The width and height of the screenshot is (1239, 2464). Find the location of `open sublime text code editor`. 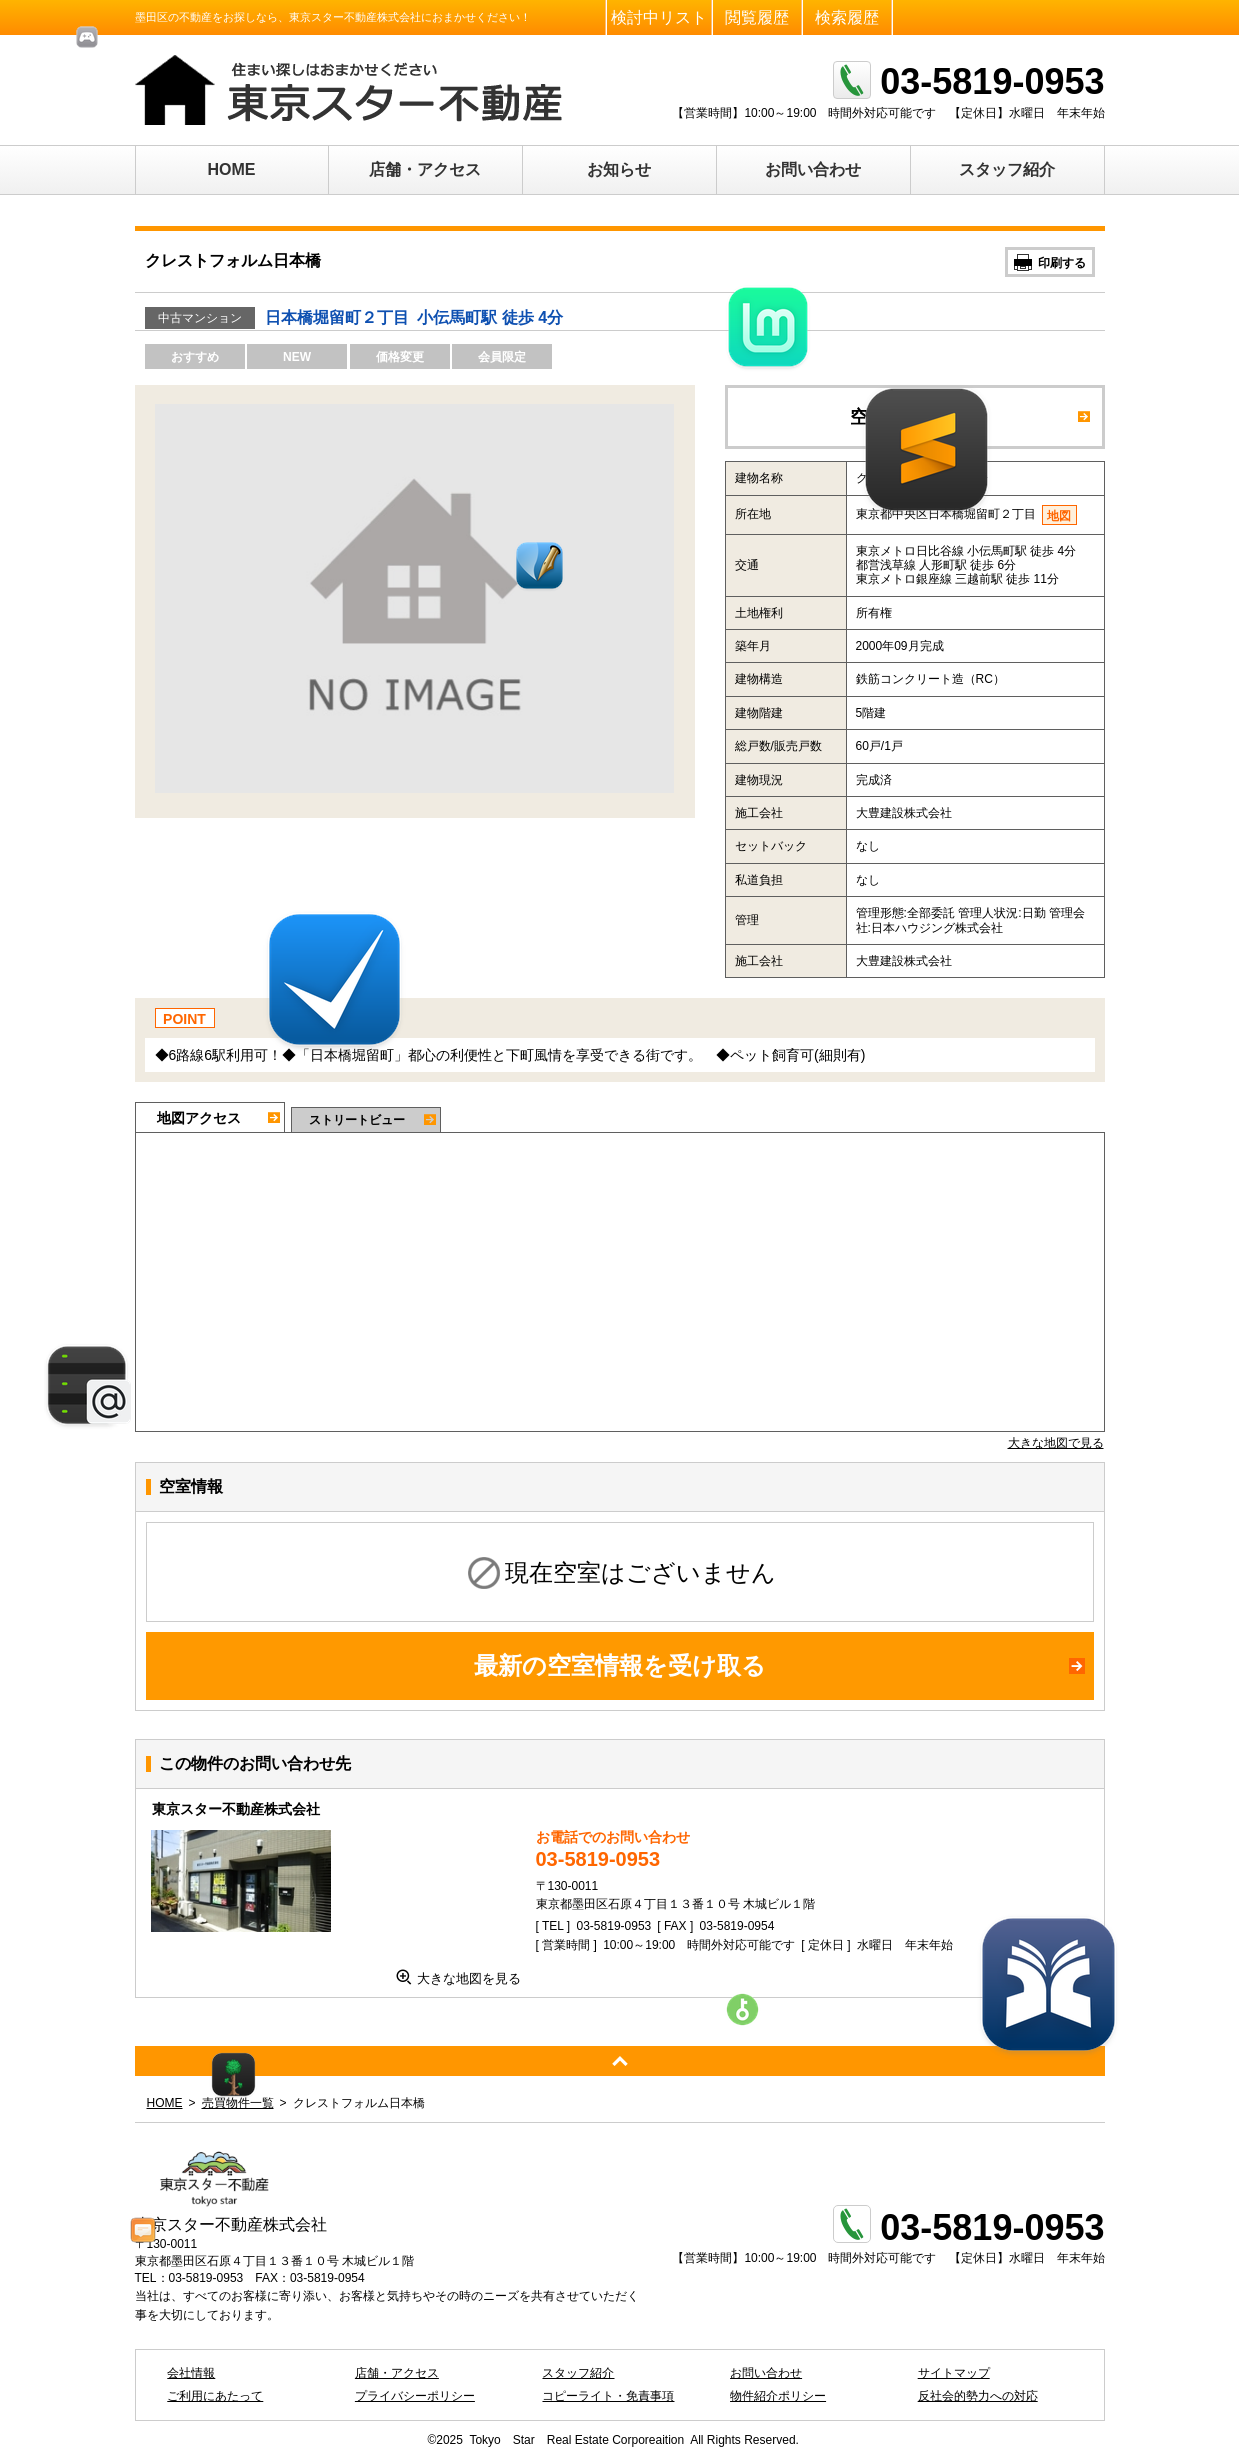

open sublime text code editor is located at coordinates (926, 449).